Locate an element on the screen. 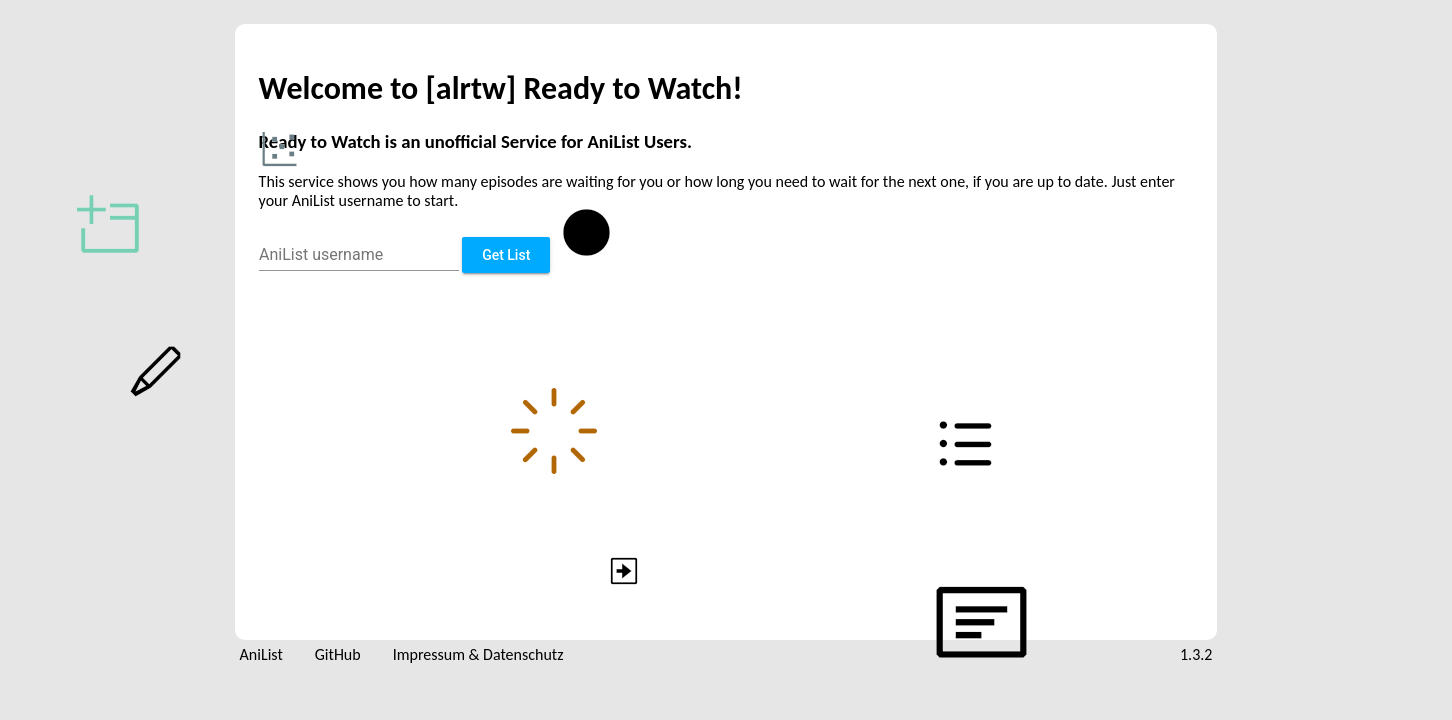 This screenshot has height=720, width=1452. indicates a file has been renamed in version control is located at coordinates (624, 571).